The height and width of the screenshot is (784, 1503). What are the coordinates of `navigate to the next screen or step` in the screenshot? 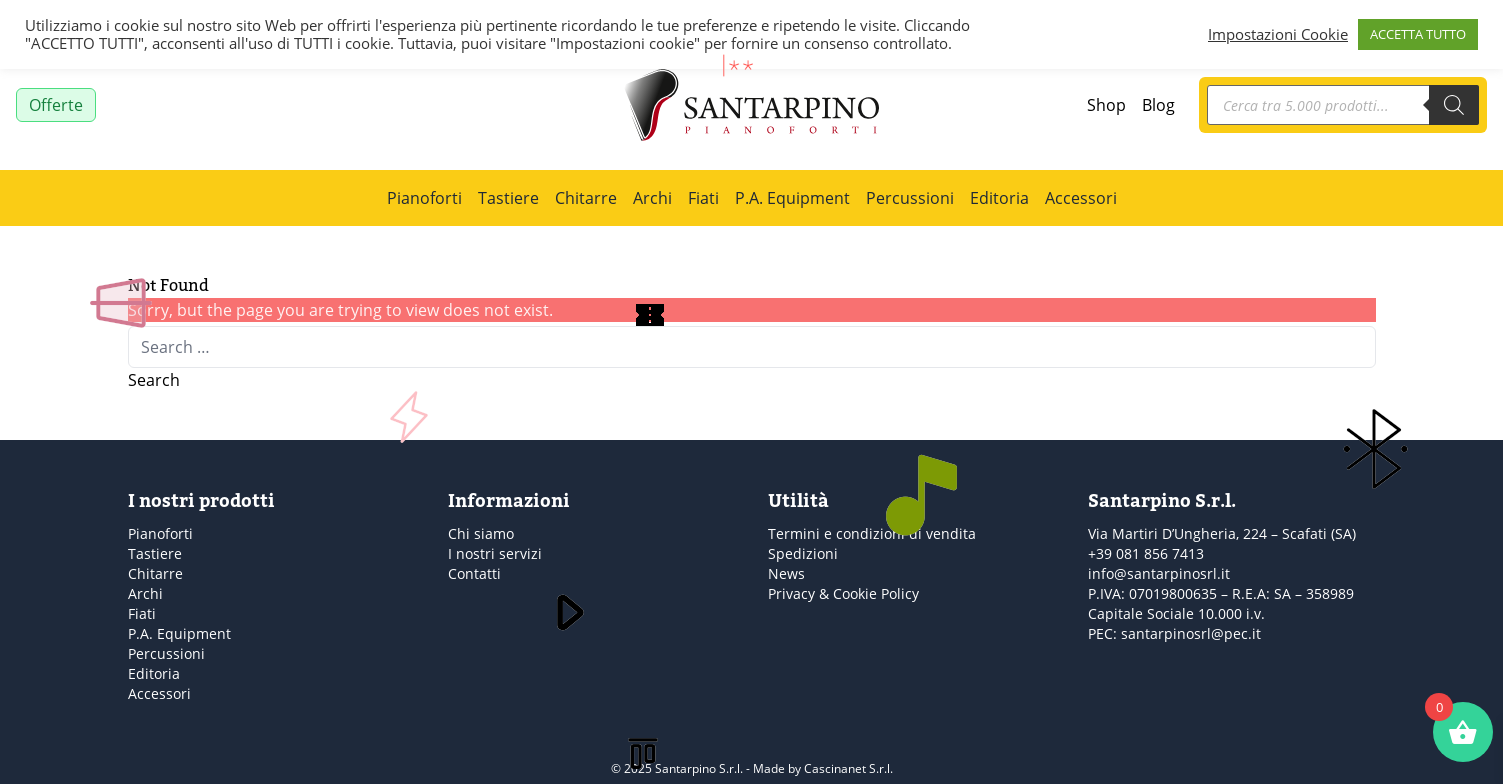 It's located at (567, 612).